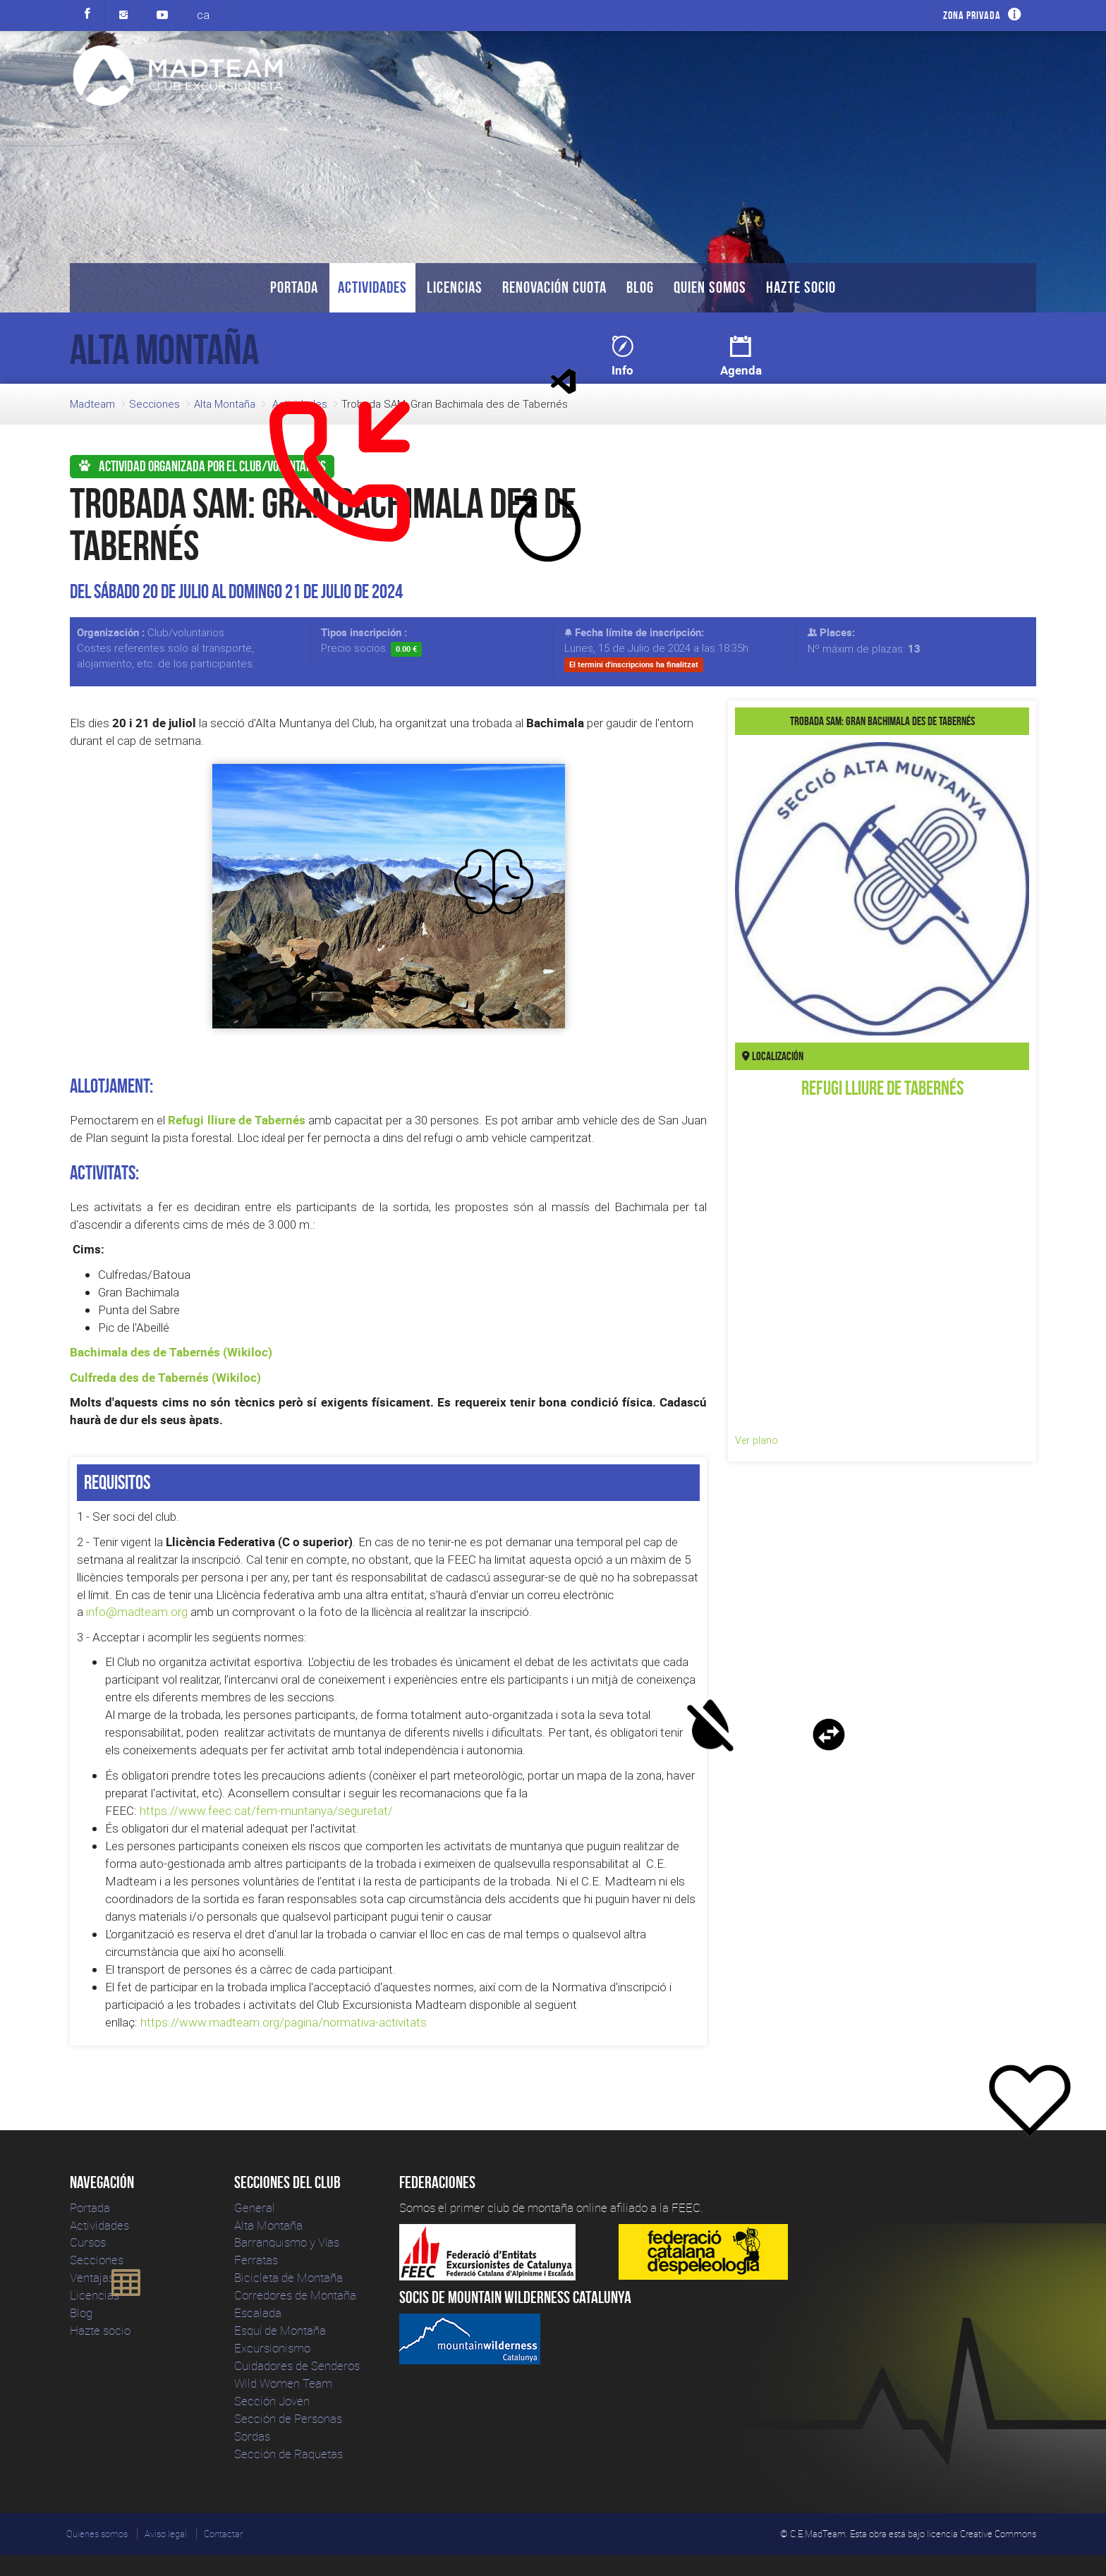 The width and height of the screenshot is (1106, 2576). I want to click on access AI or smart features, so click(494, 883).